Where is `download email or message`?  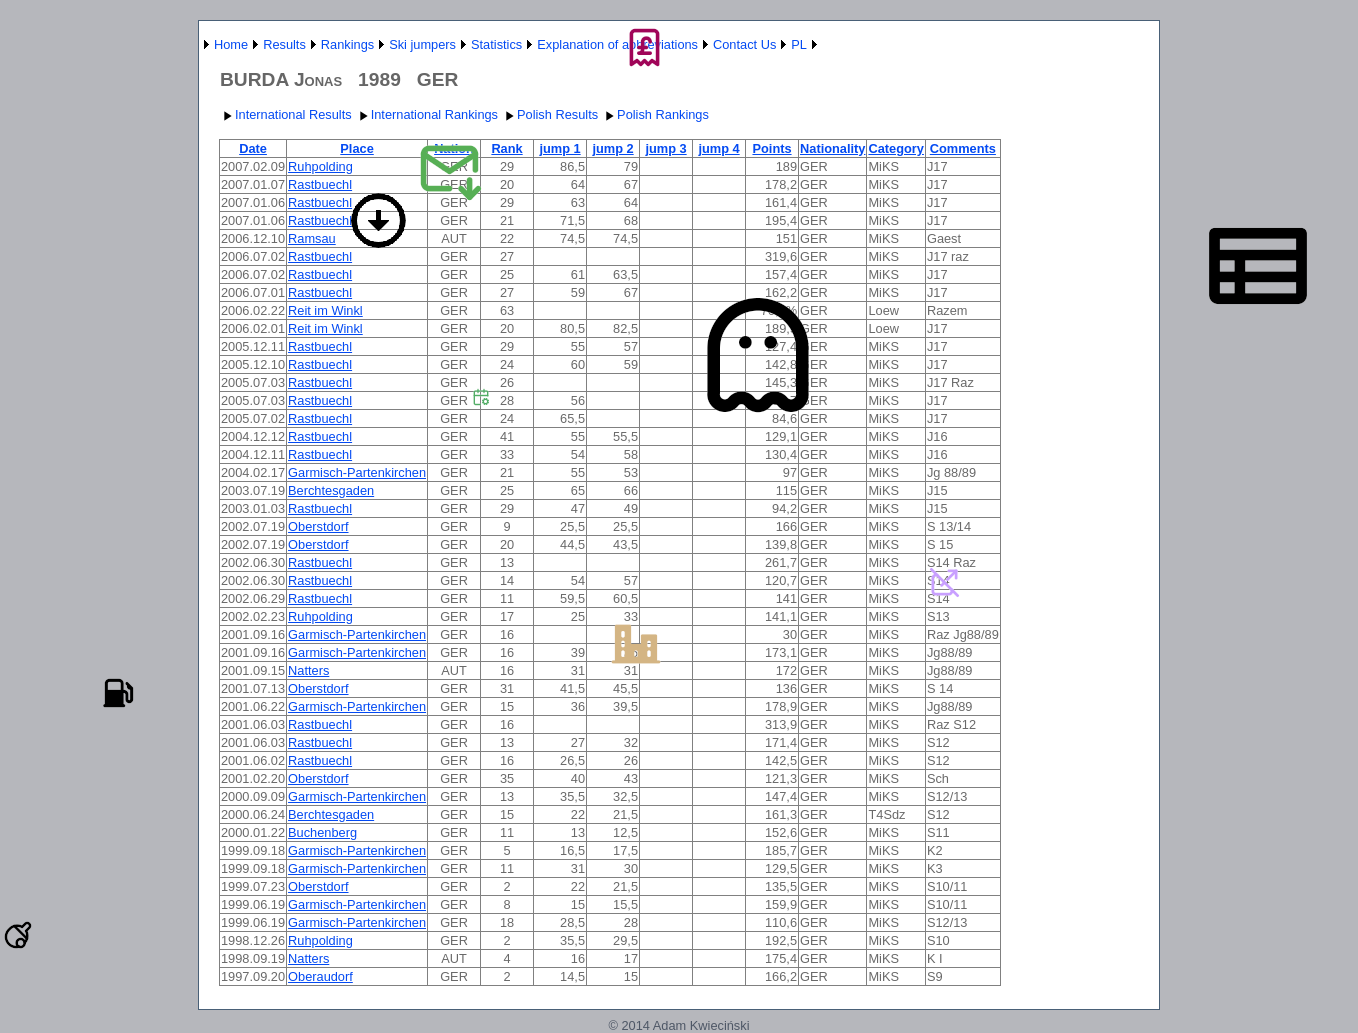
download email or message is located at coordinates (449, 168).